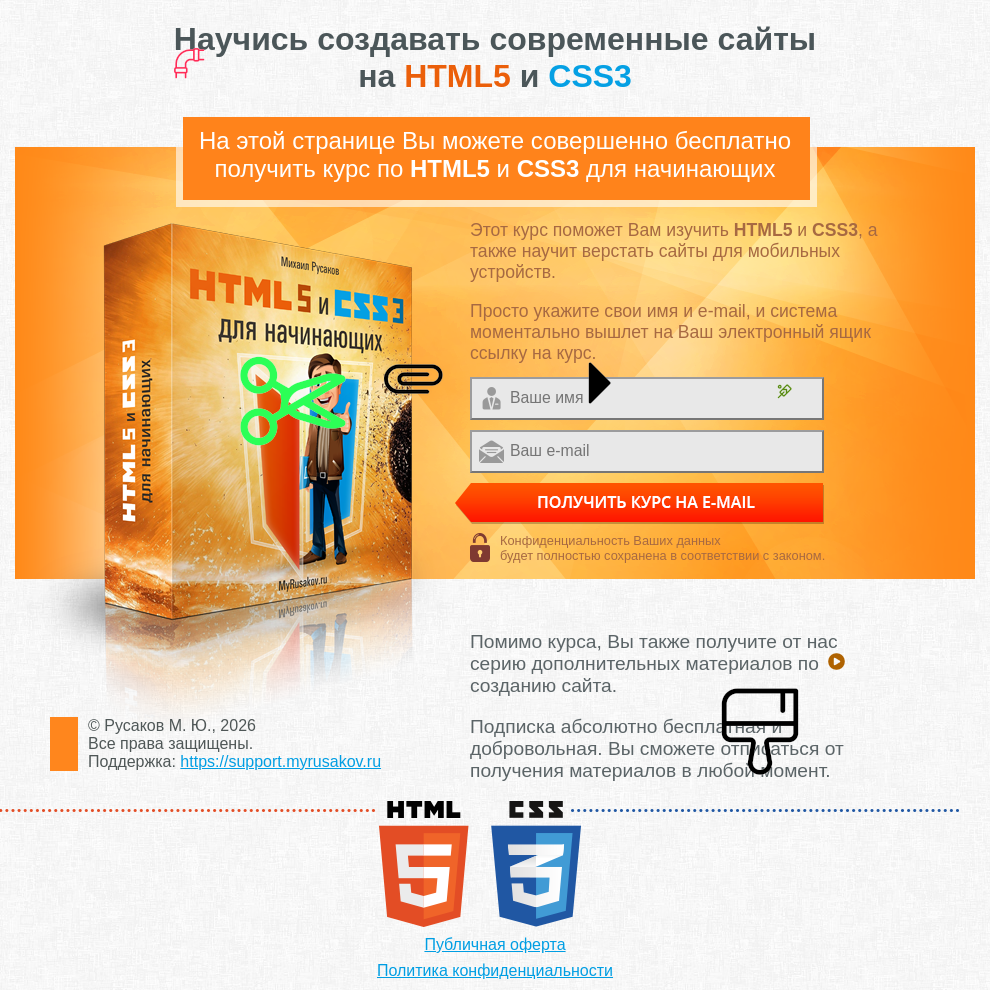  What do you see at coordinates (188, 62) in the screenshot?
I see `represents plumbing or pipeline functionality` at bounding box center [188, 62].